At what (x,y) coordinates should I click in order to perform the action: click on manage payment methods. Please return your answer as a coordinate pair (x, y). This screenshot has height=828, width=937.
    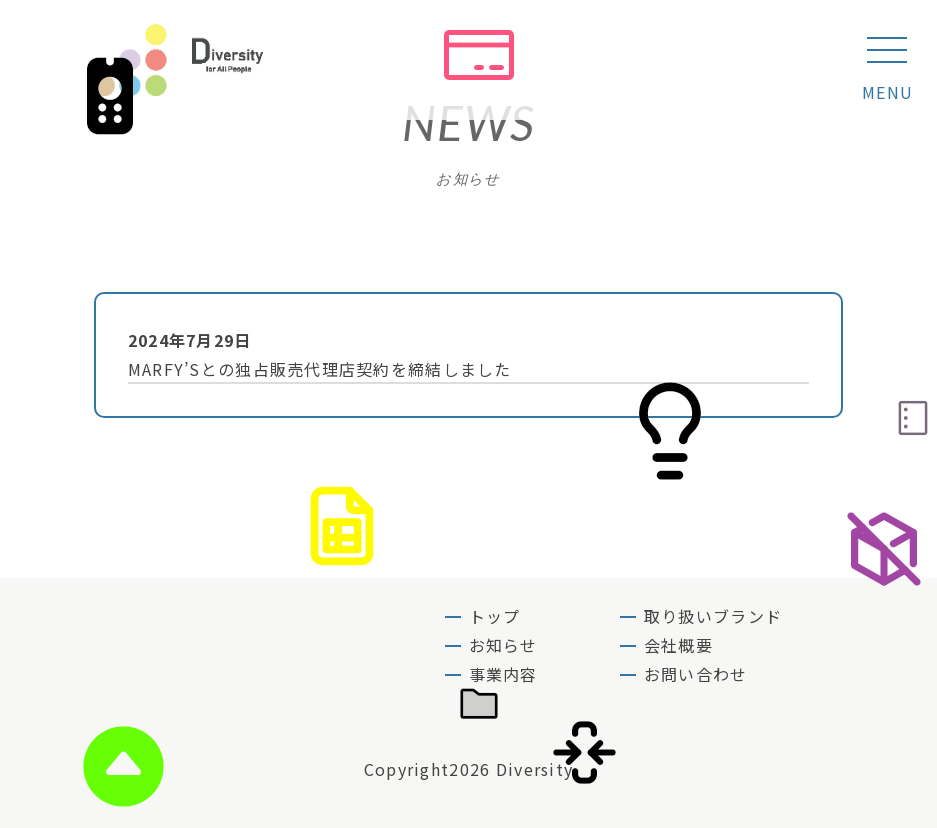
    Looking at the image, I should click on (479, 55).